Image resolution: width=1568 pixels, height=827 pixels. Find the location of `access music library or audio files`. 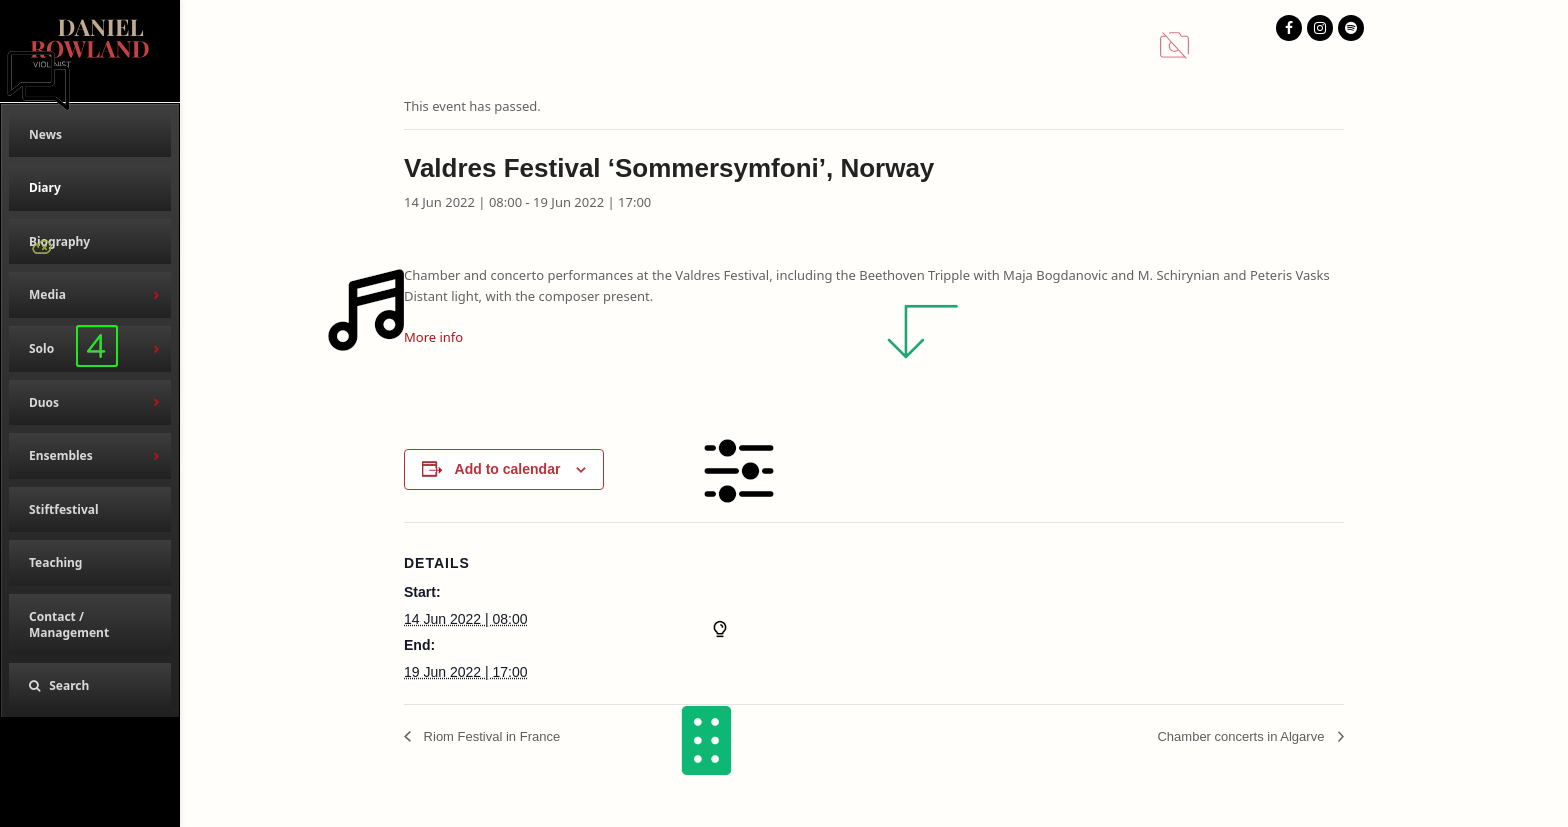

access music library or audio files is located at coordinates (370, 311).